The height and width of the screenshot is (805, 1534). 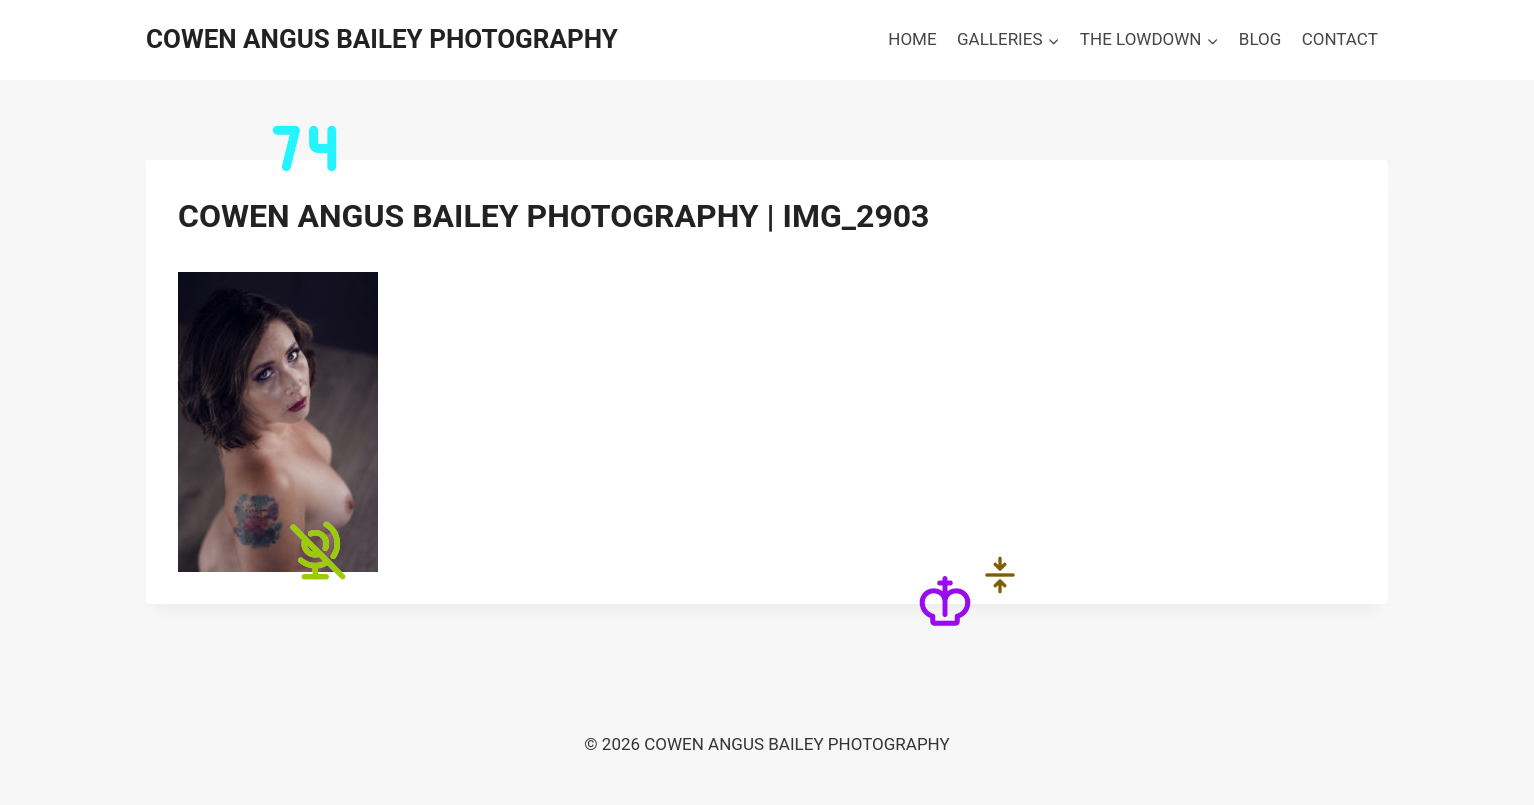 What do you see at coordinates (304, 148) in the screenshot?
I see `displays the number 74 as a label or count indicator` at bounding box center [304, 148].